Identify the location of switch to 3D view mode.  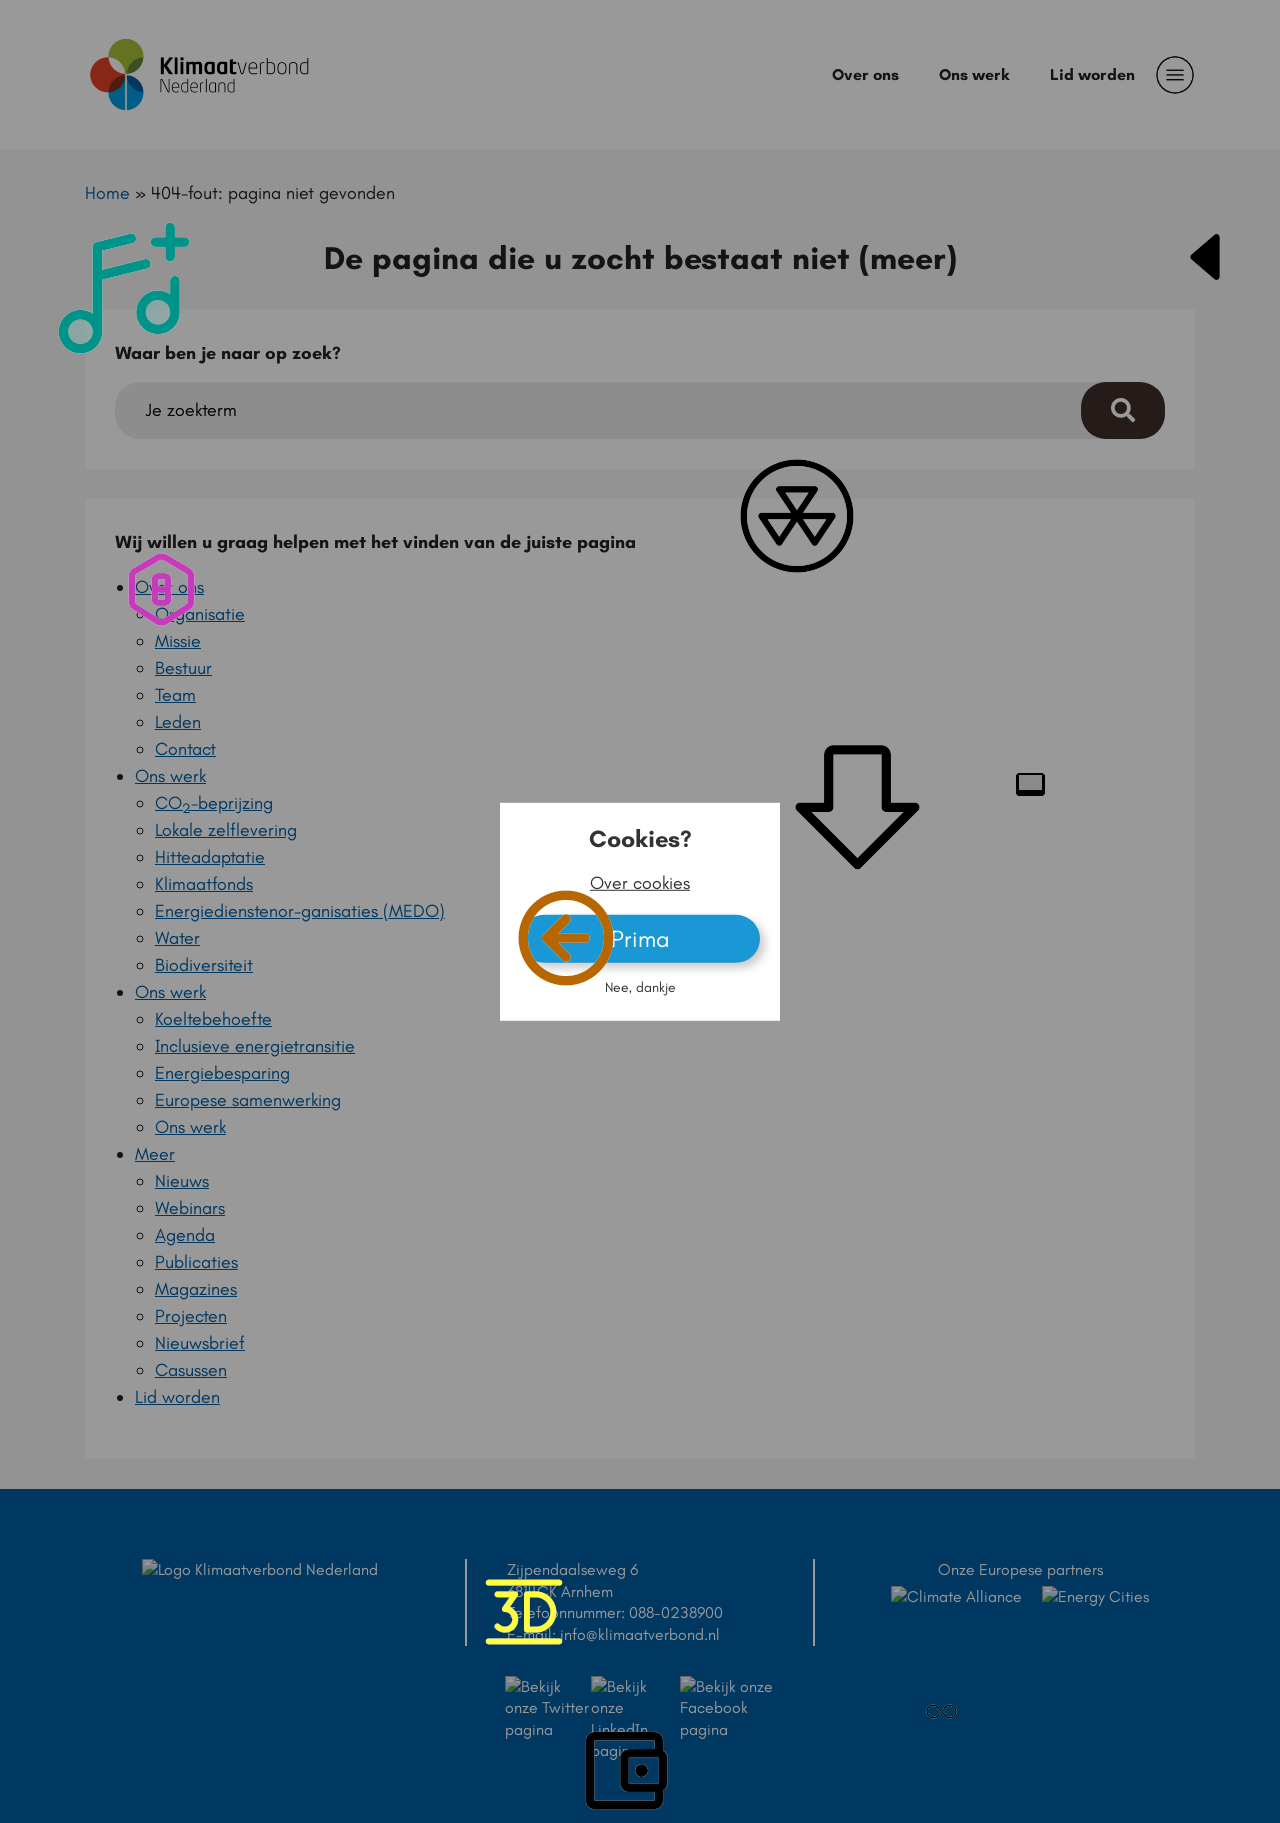
(524, 1612).